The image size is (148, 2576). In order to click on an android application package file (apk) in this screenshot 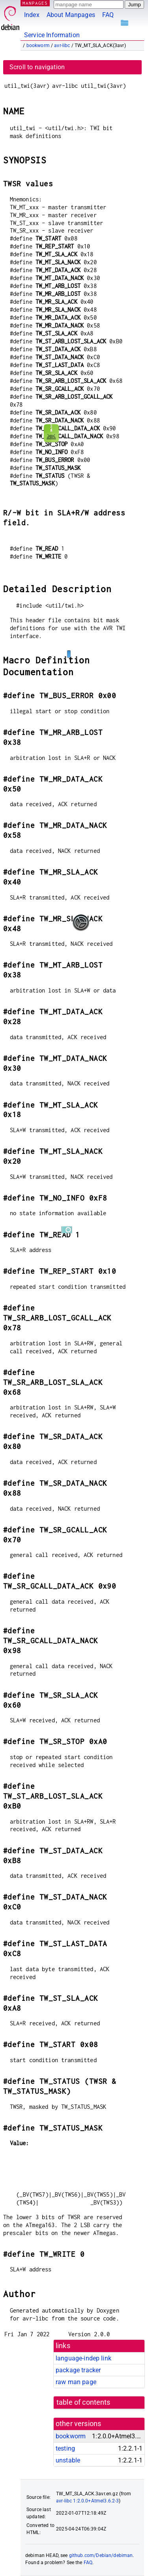, I will do `click(51, 433)`.